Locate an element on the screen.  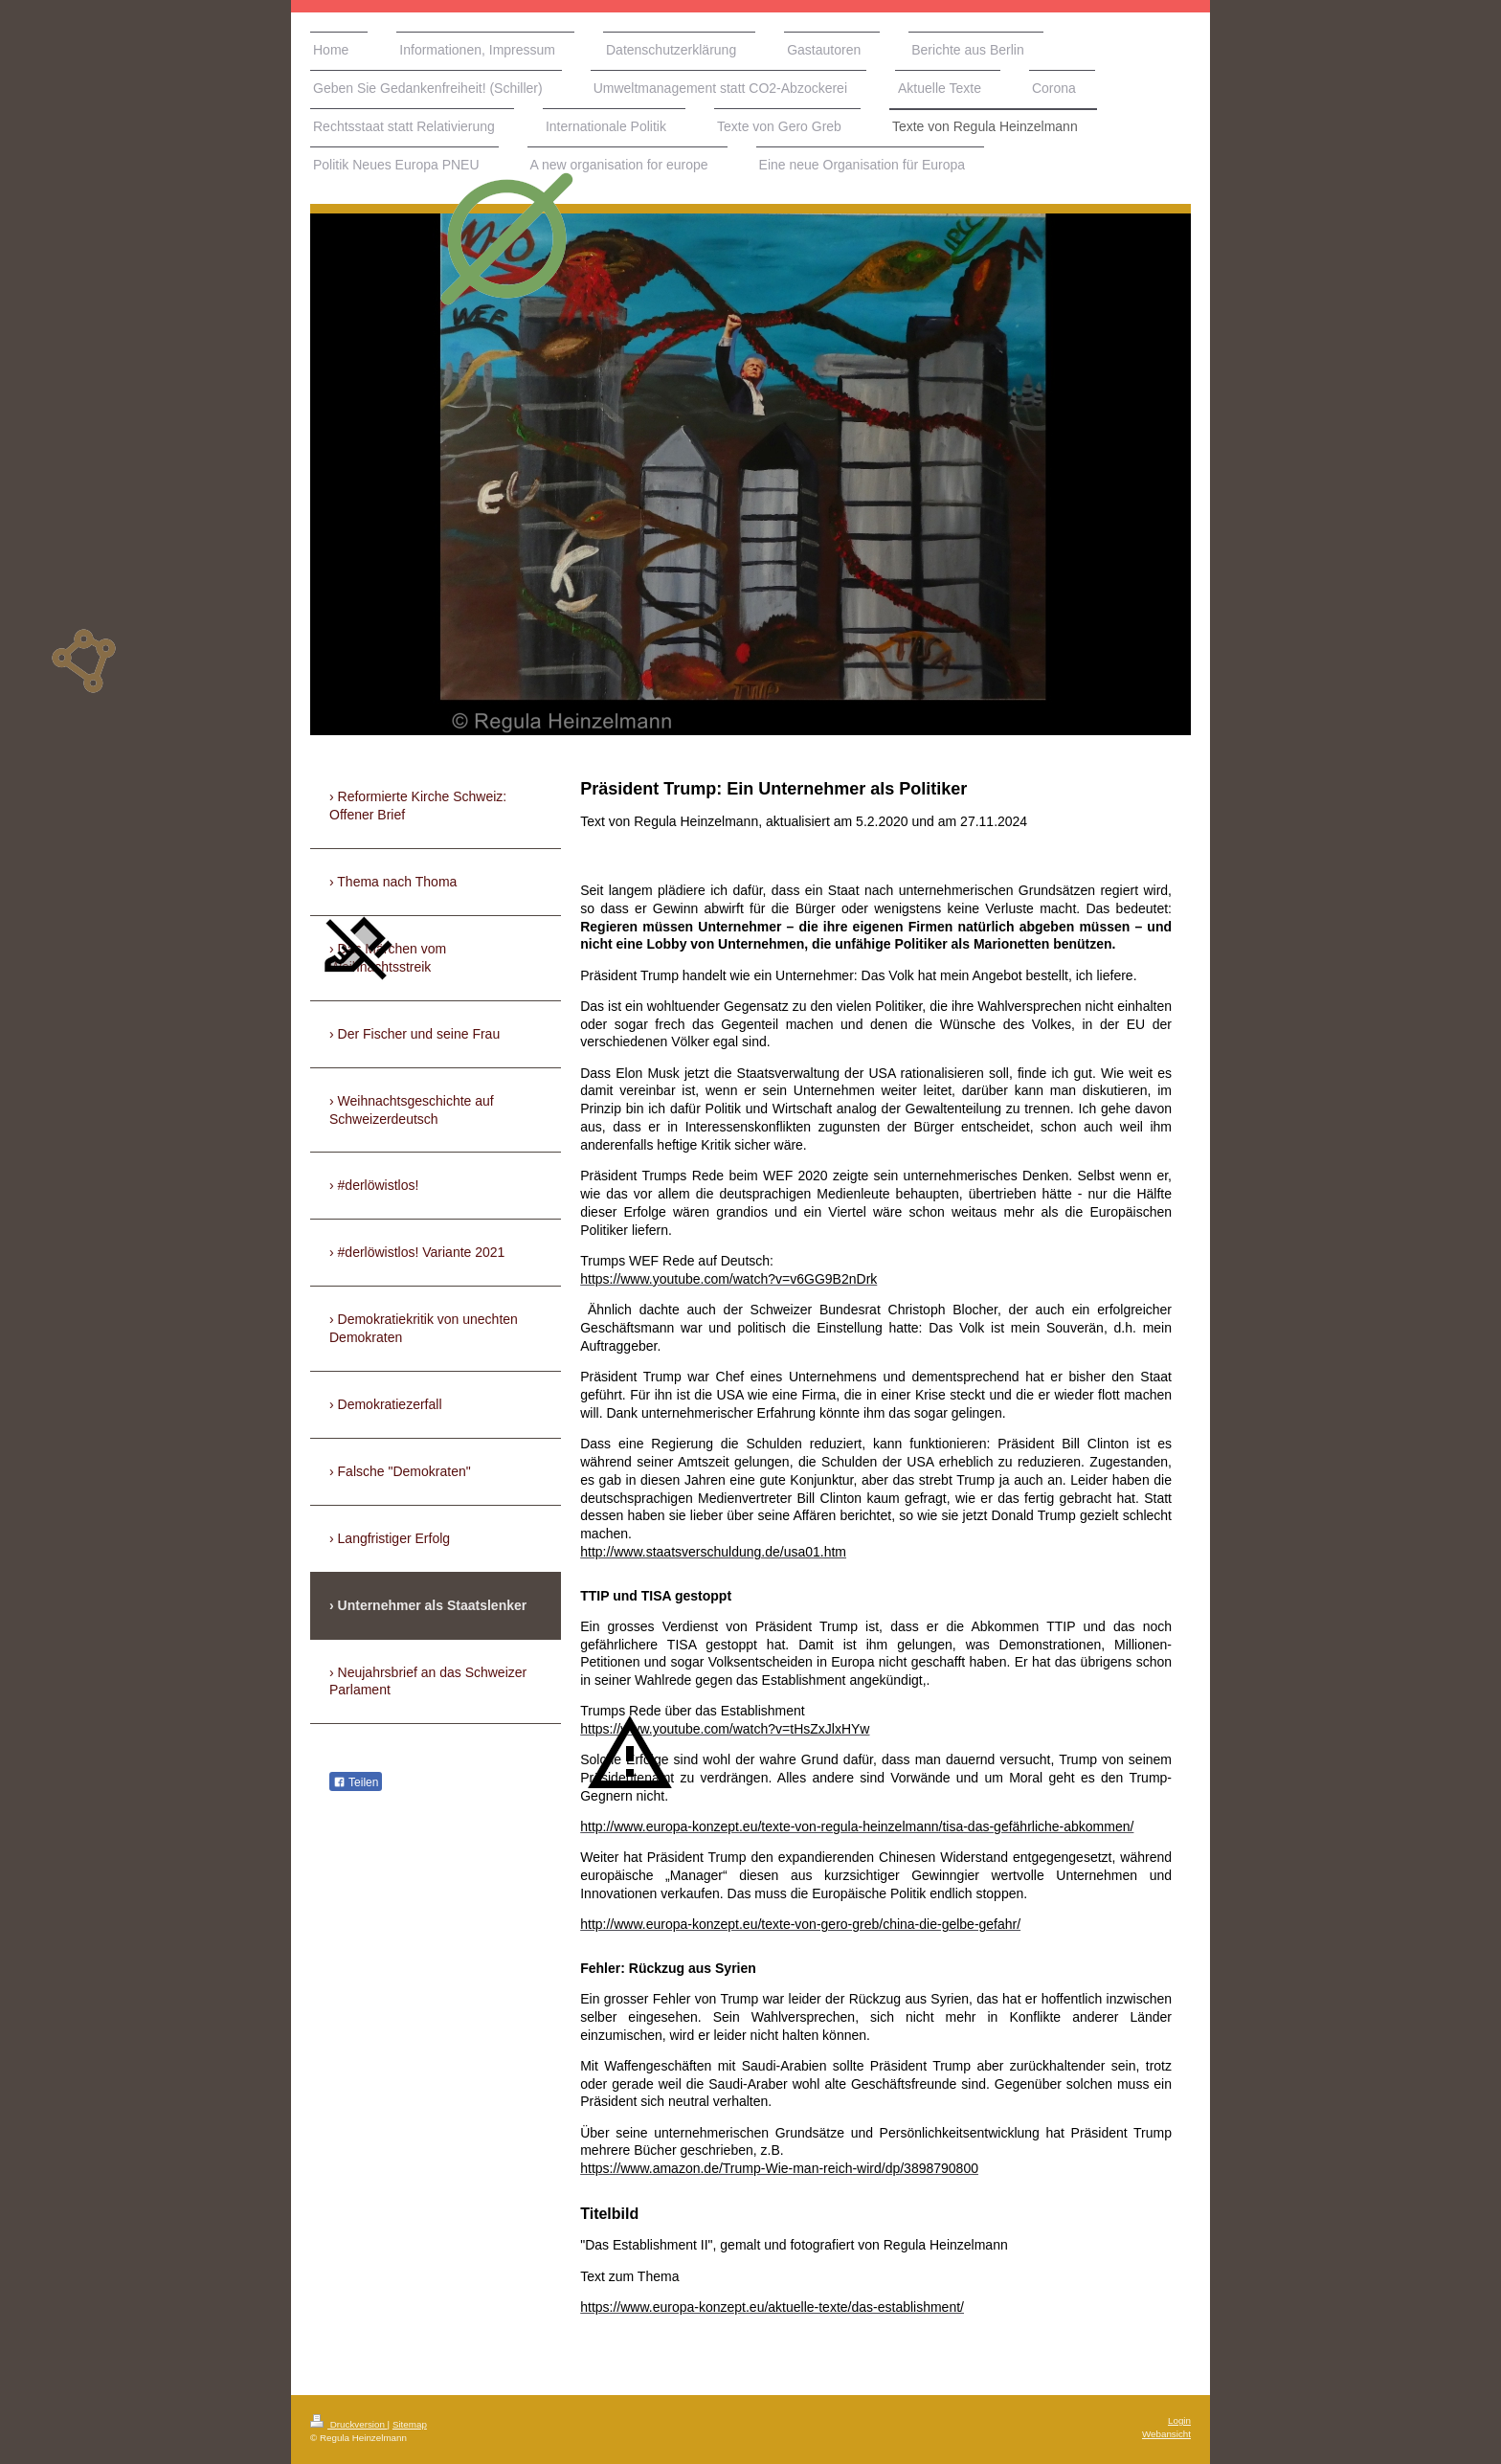
create a polygon shape is located at coordinates (83, 661).